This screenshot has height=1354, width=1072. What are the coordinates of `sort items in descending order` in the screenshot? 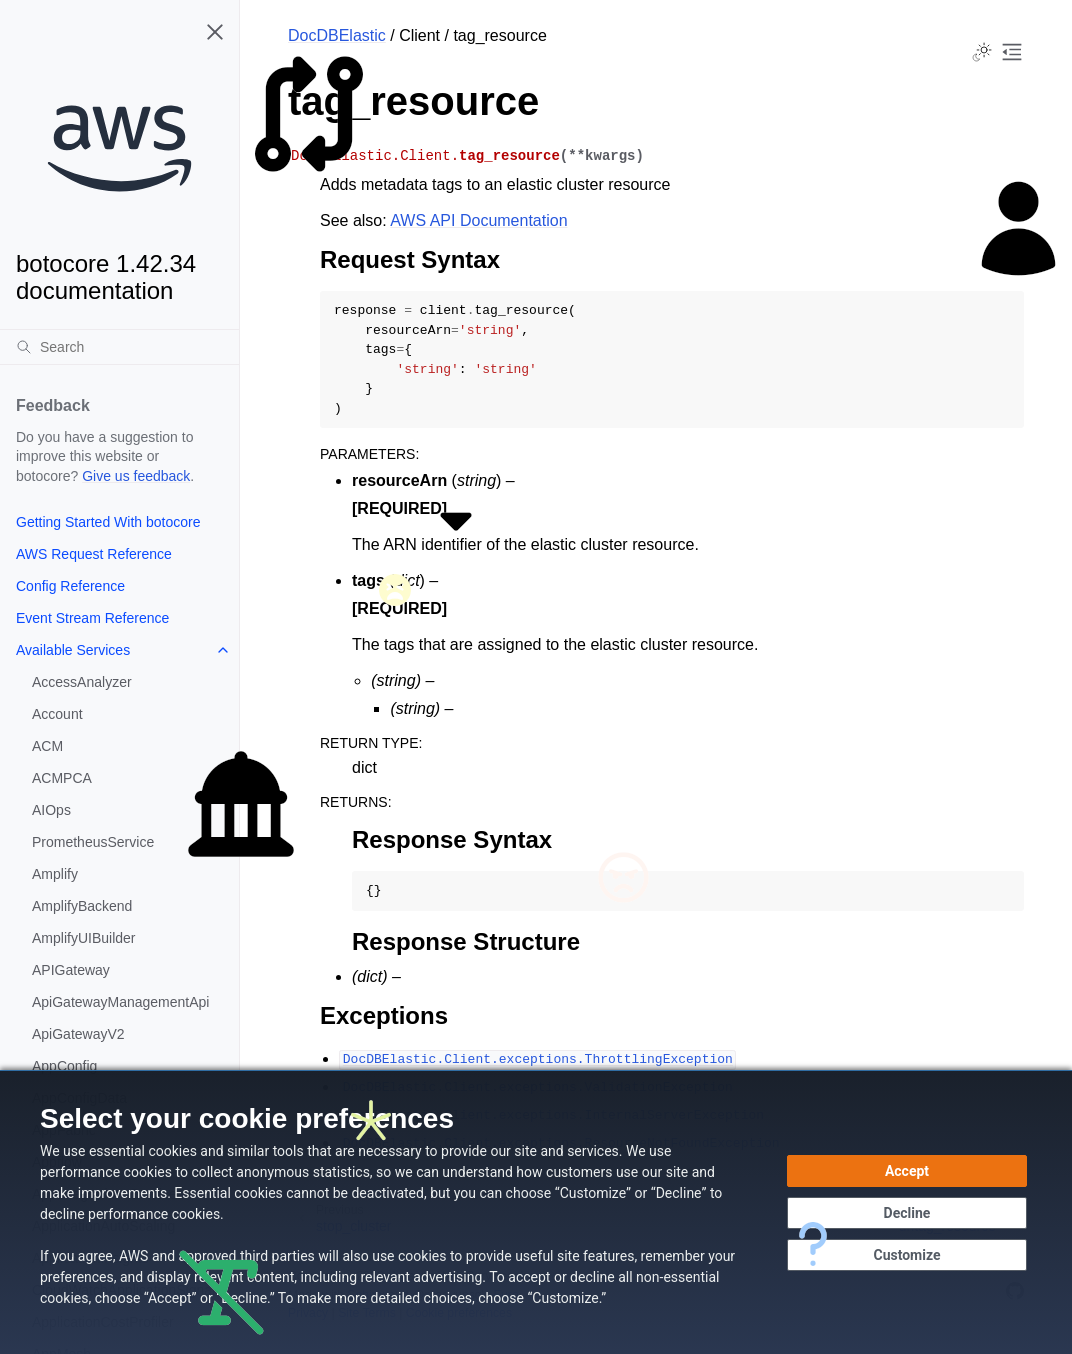 It's located at (456, 510).